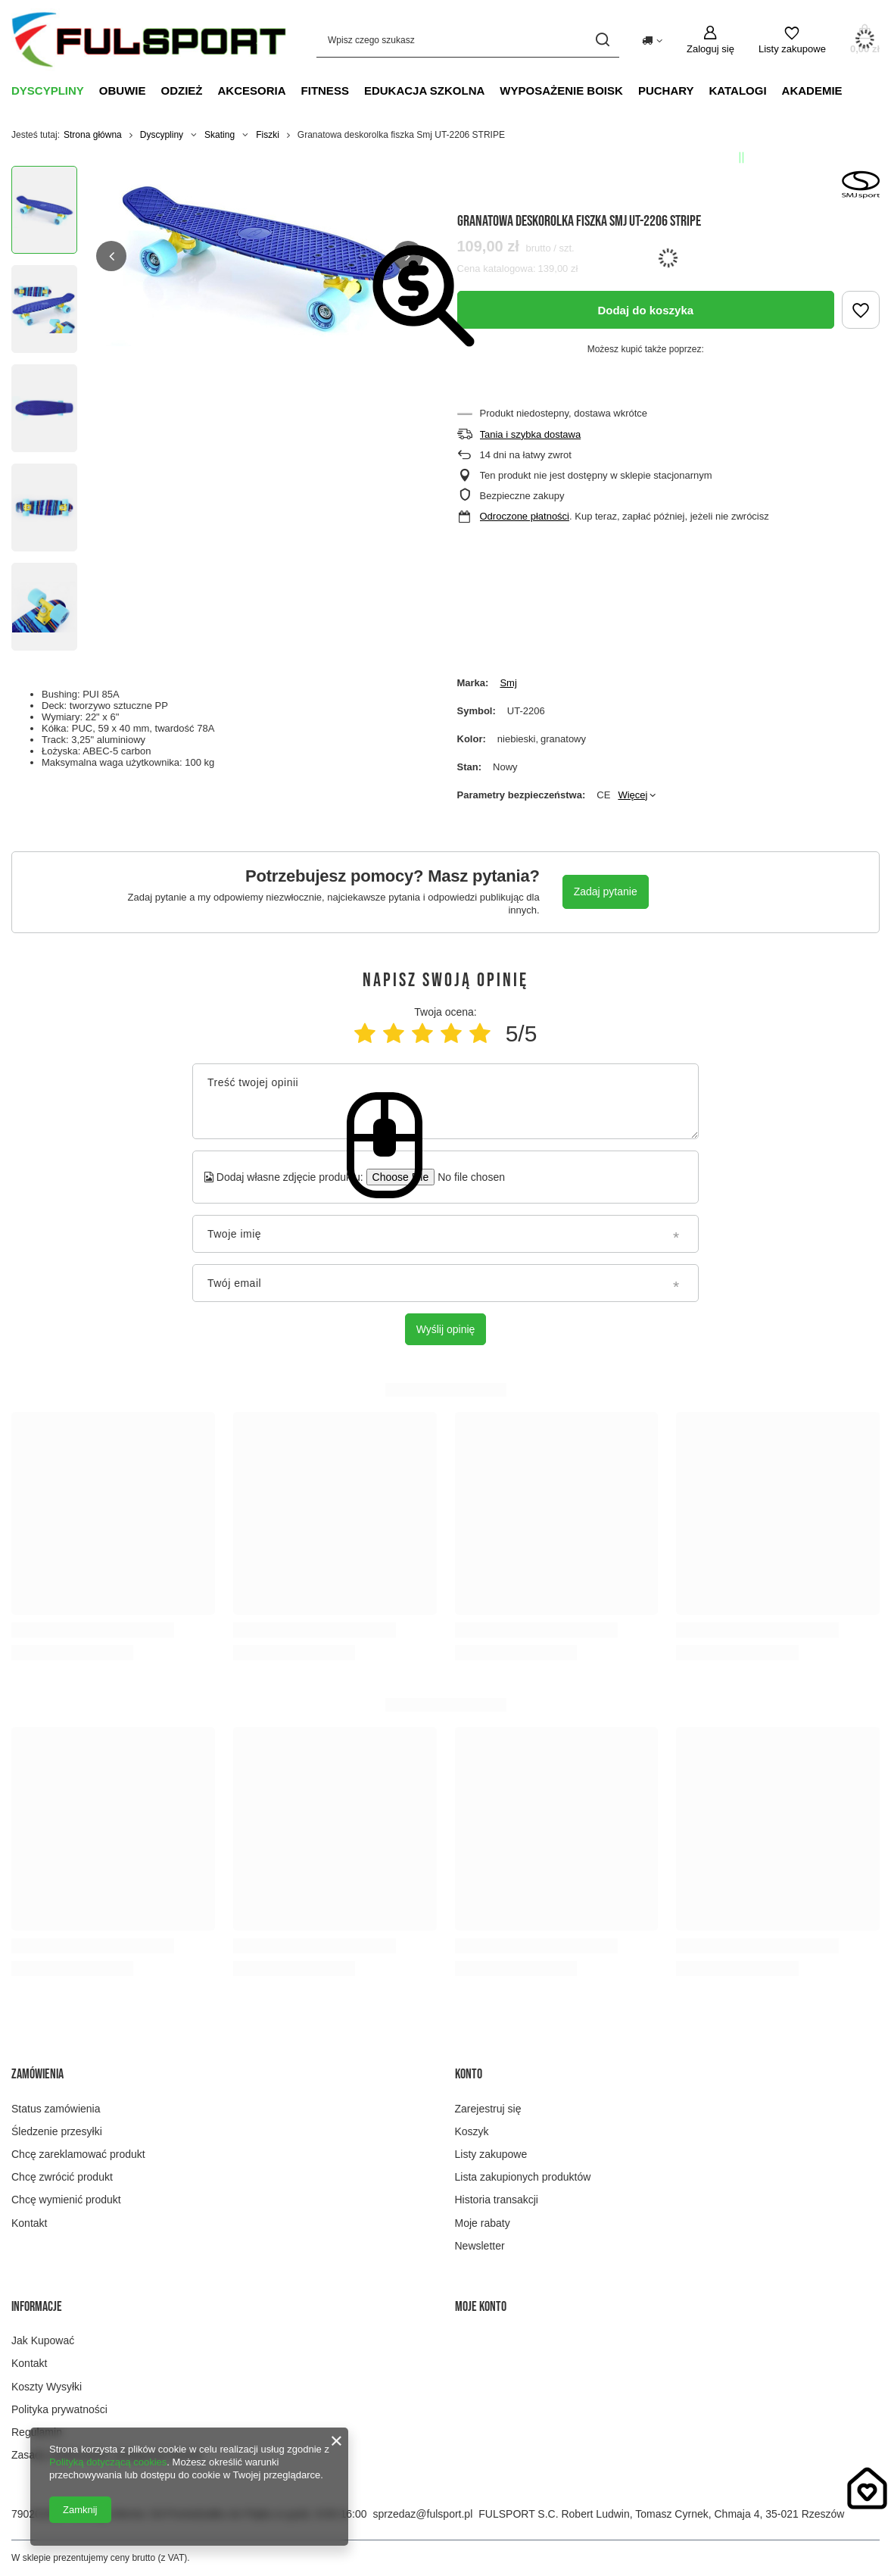  What do you see at coordinates (423, 295) in the screenshot?
I see `search for pricing or cost information` at bounding box center [423, 295].